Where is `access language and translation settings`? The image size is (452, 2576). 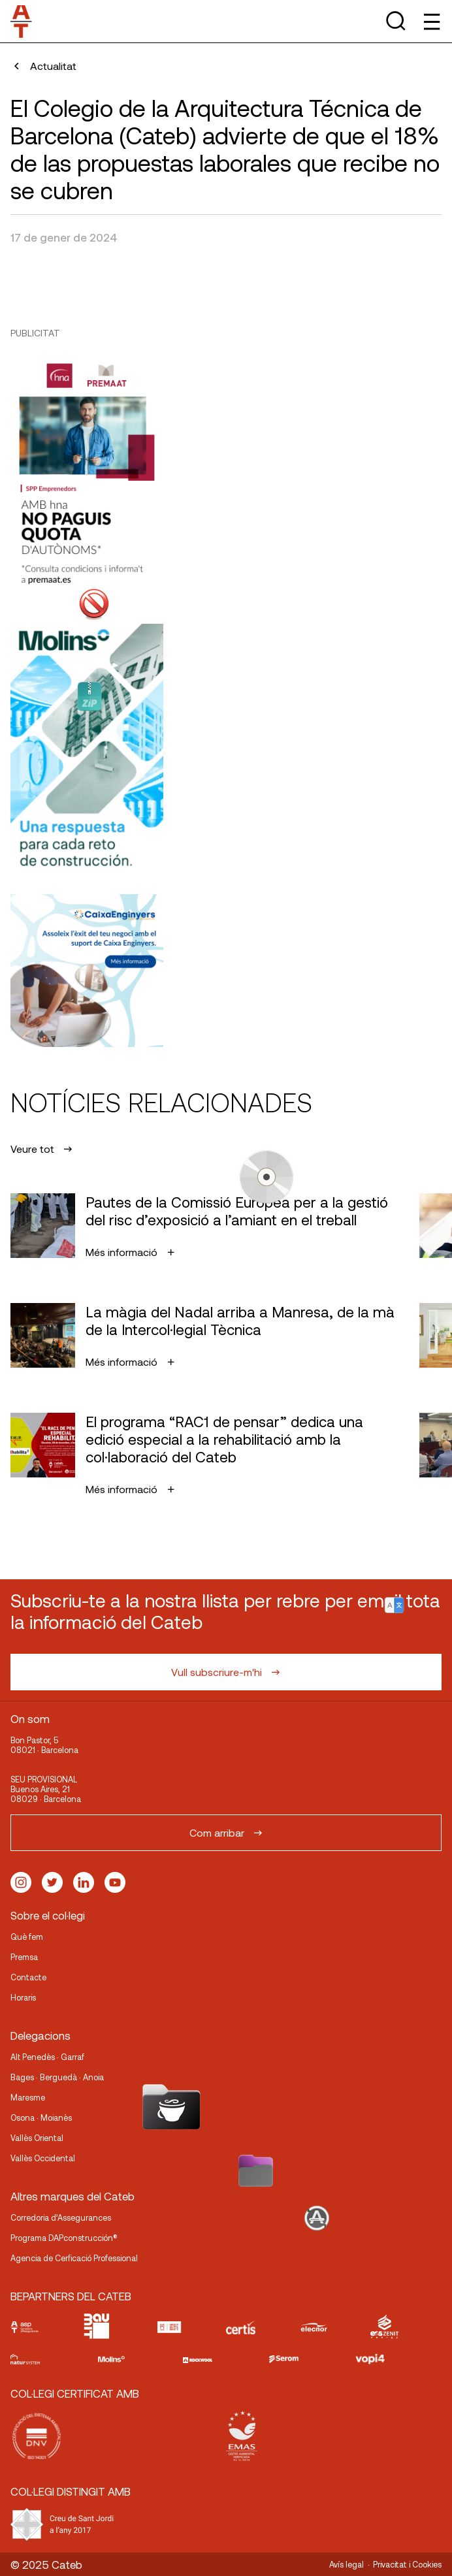 access language and translation settings is located at coordinates (394, 1605).